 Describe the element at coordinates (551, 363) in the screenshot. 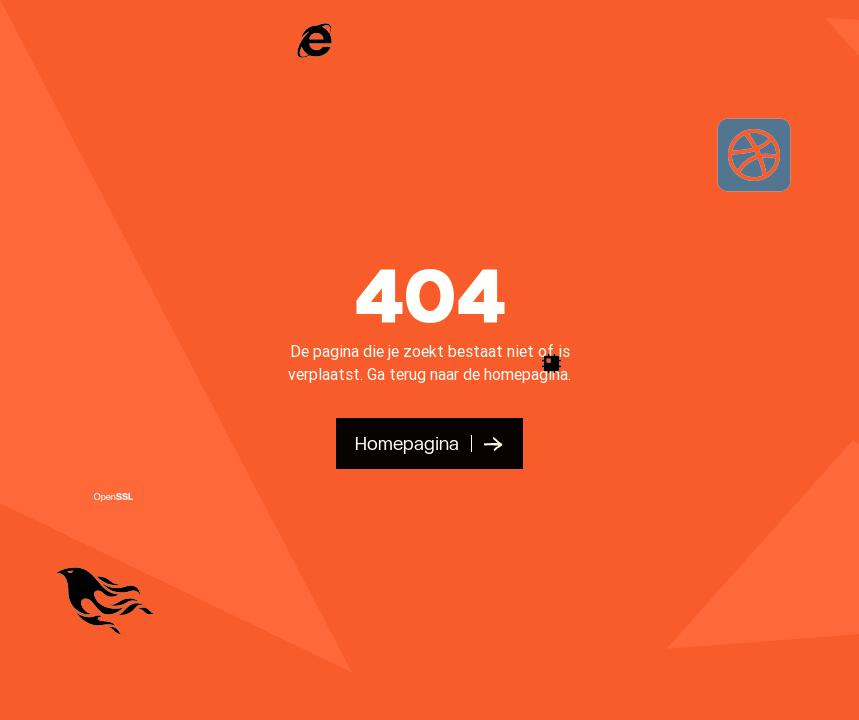

I see `view CPU or processor information` at that location.